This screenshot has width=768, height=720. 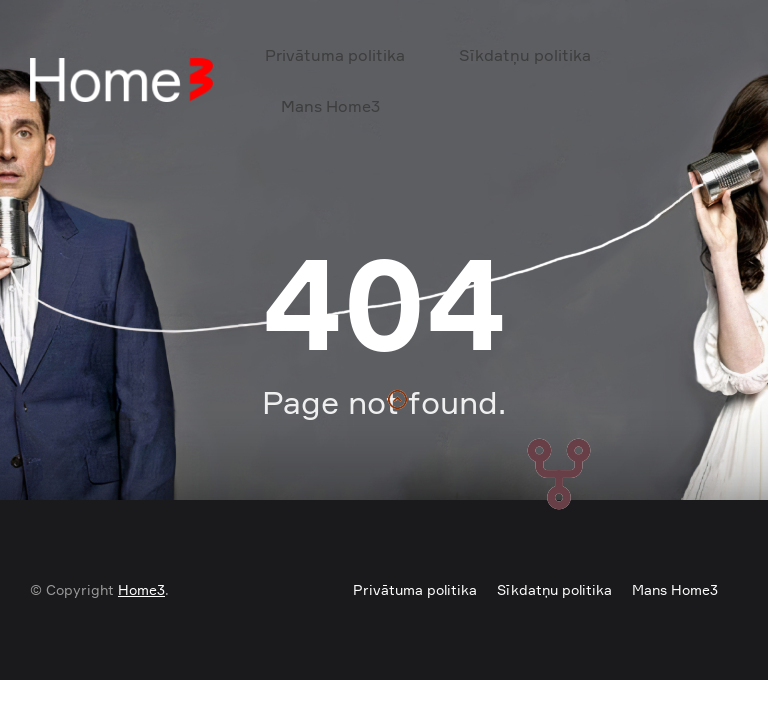 I want to click on scroll to top of page, so click(x=397, y=399).